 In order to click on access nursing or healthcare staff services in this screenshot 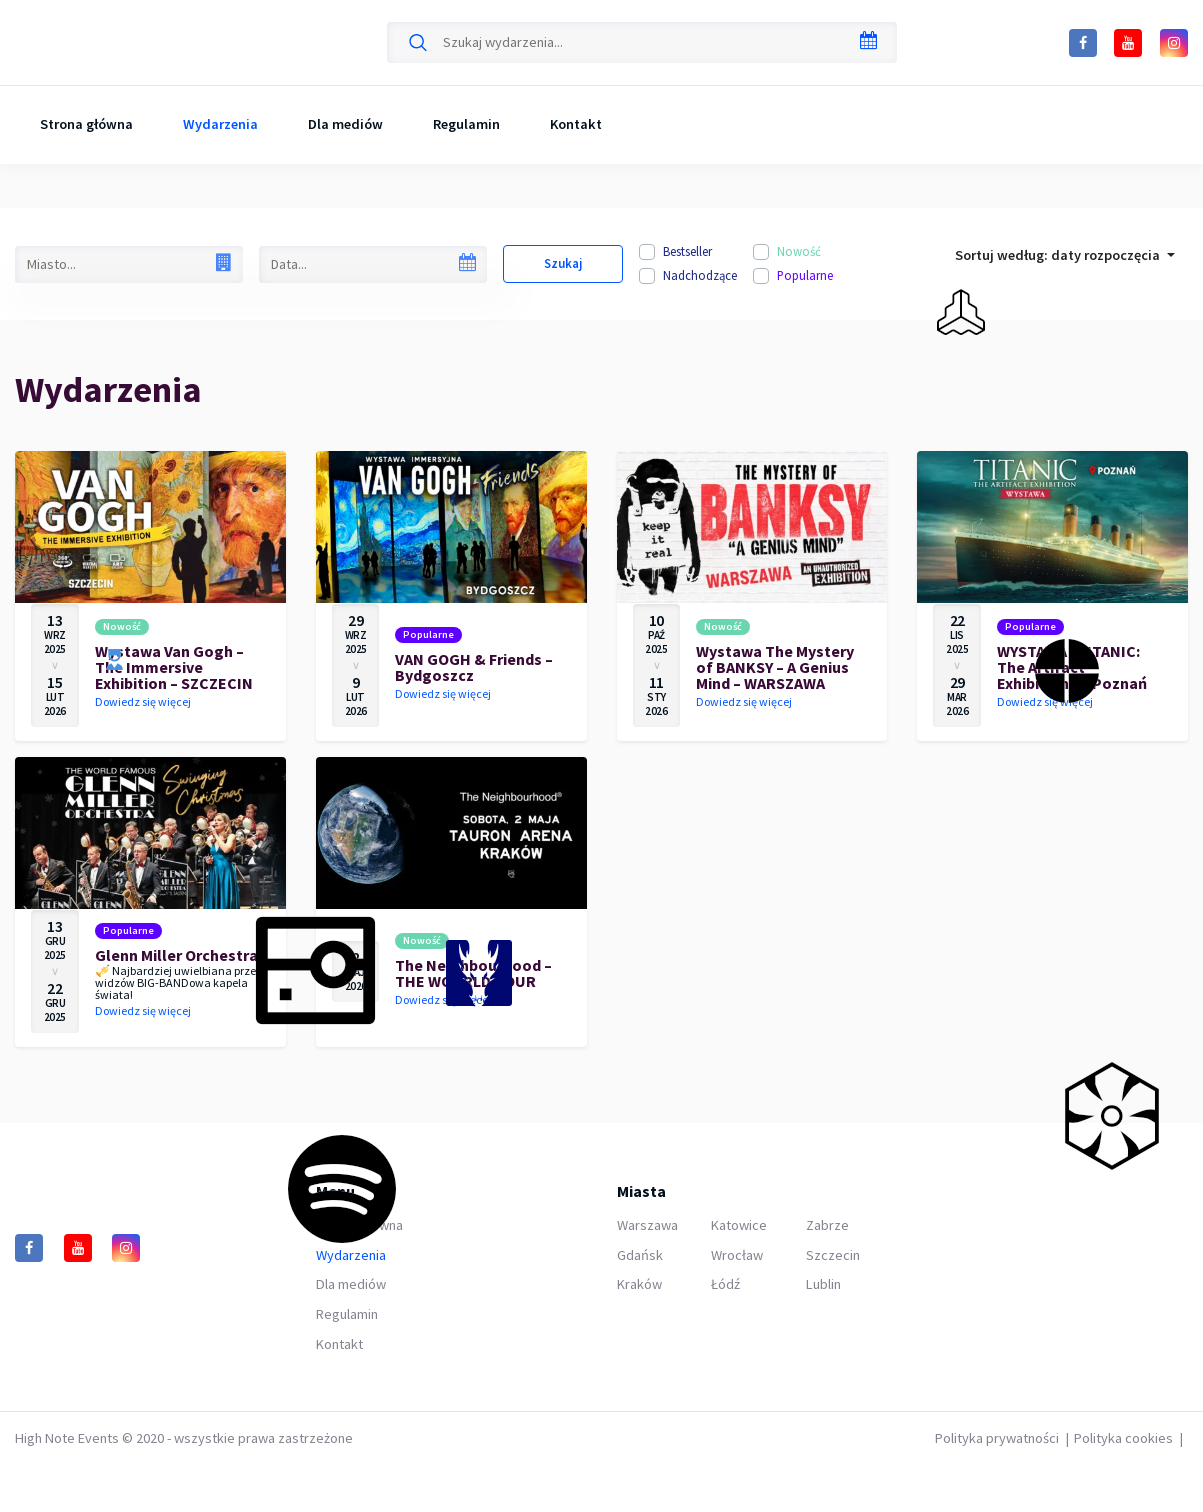, I will do `click(114, 659)`.